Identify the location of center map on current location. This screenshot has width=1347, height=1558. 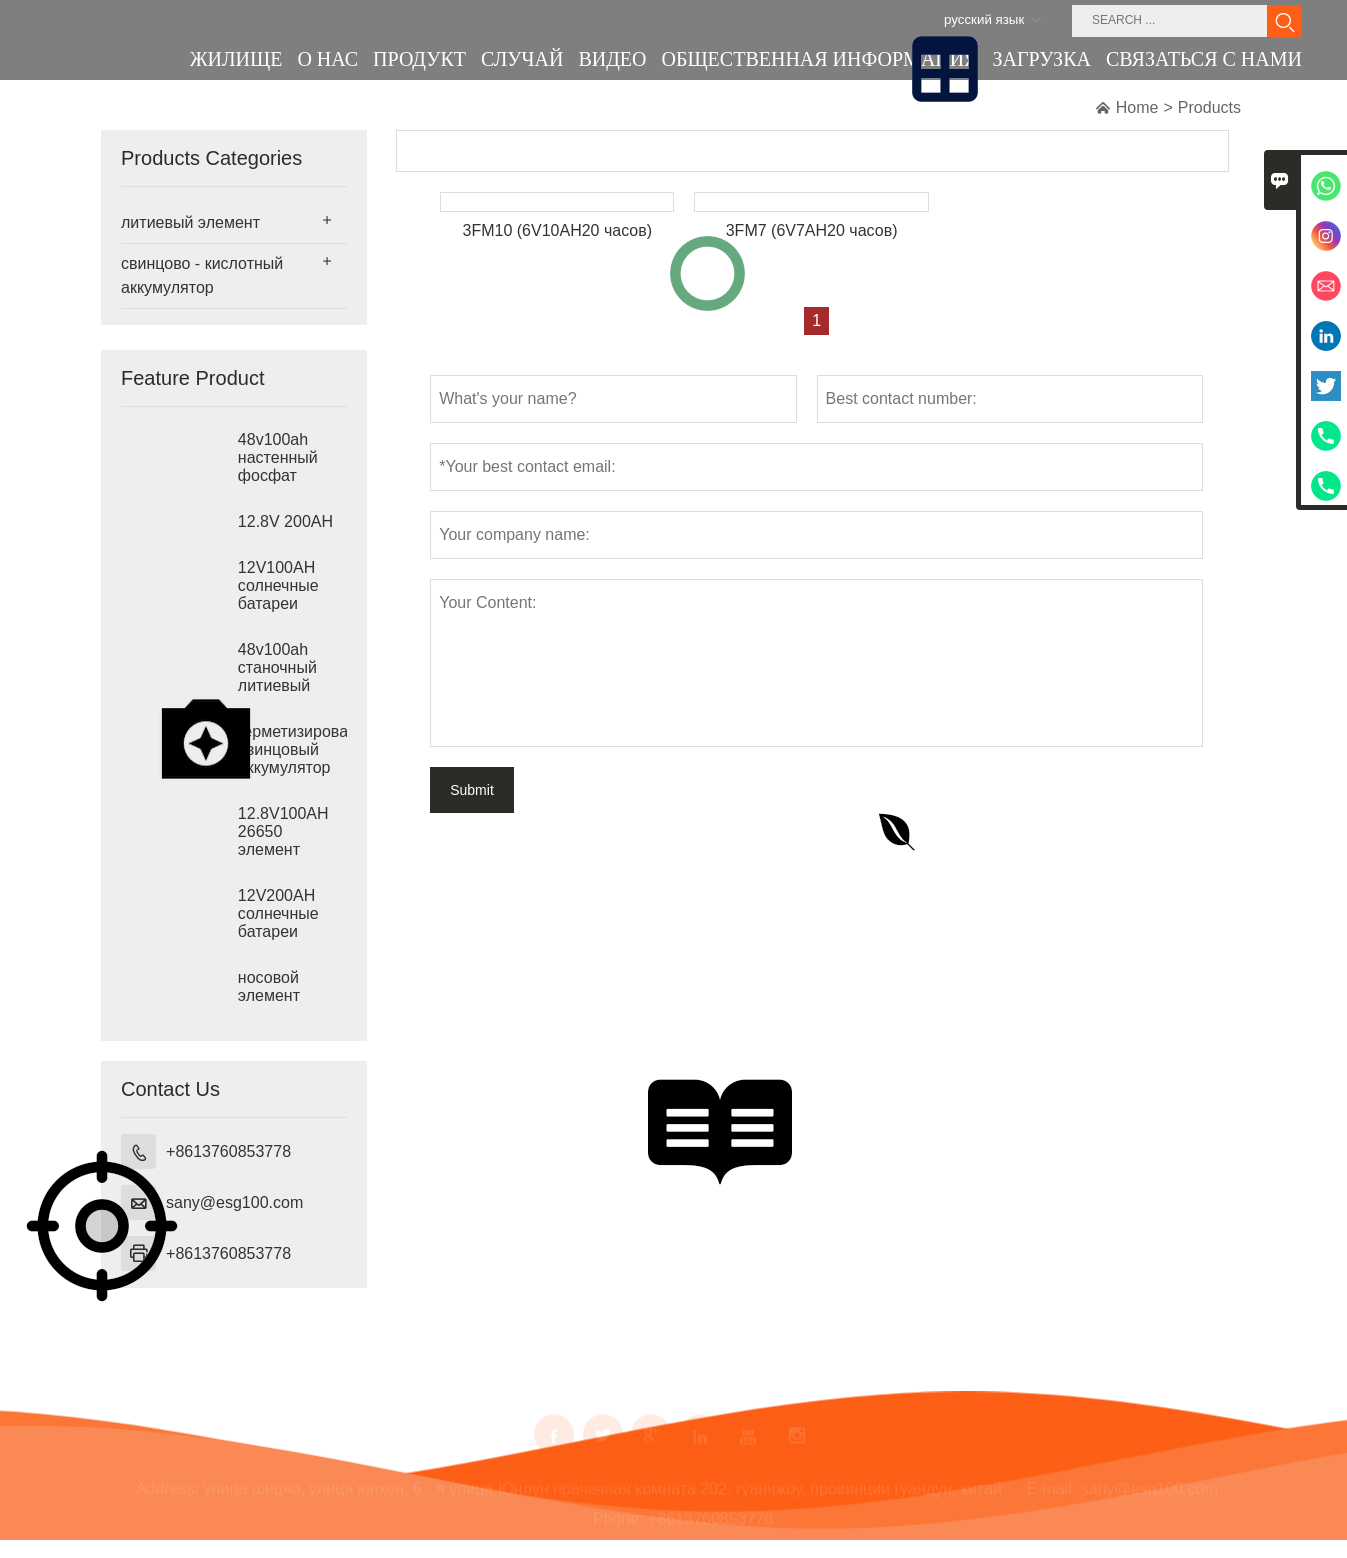
(102, 1226).